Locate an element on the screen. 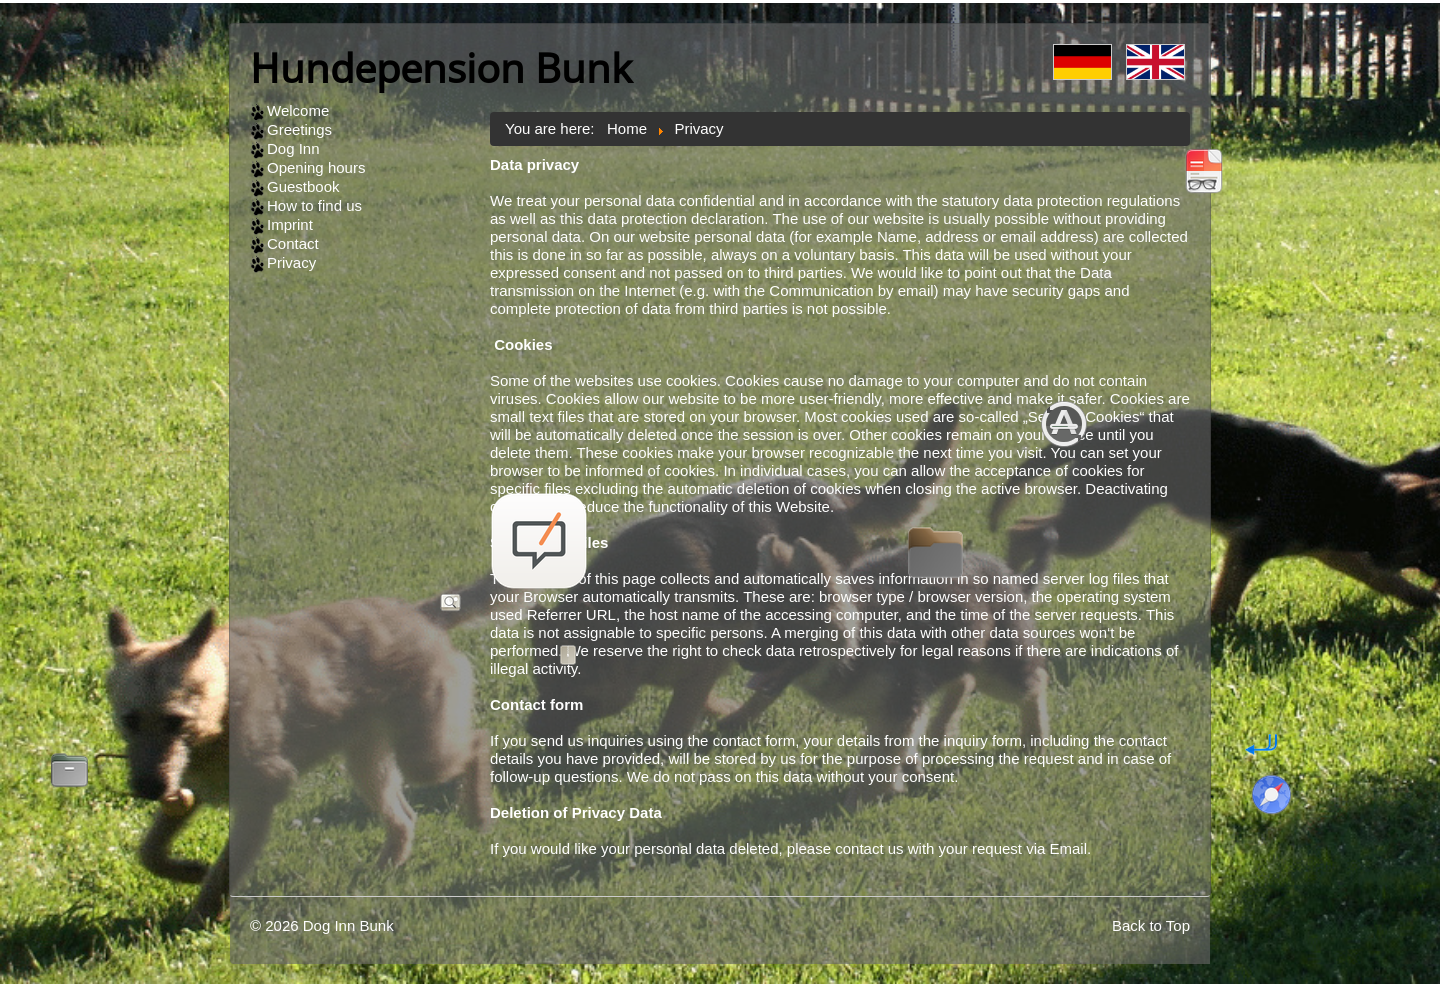 This screenshot has height=984, width=1440. open the software update application is located at coordinates (1064, 424).